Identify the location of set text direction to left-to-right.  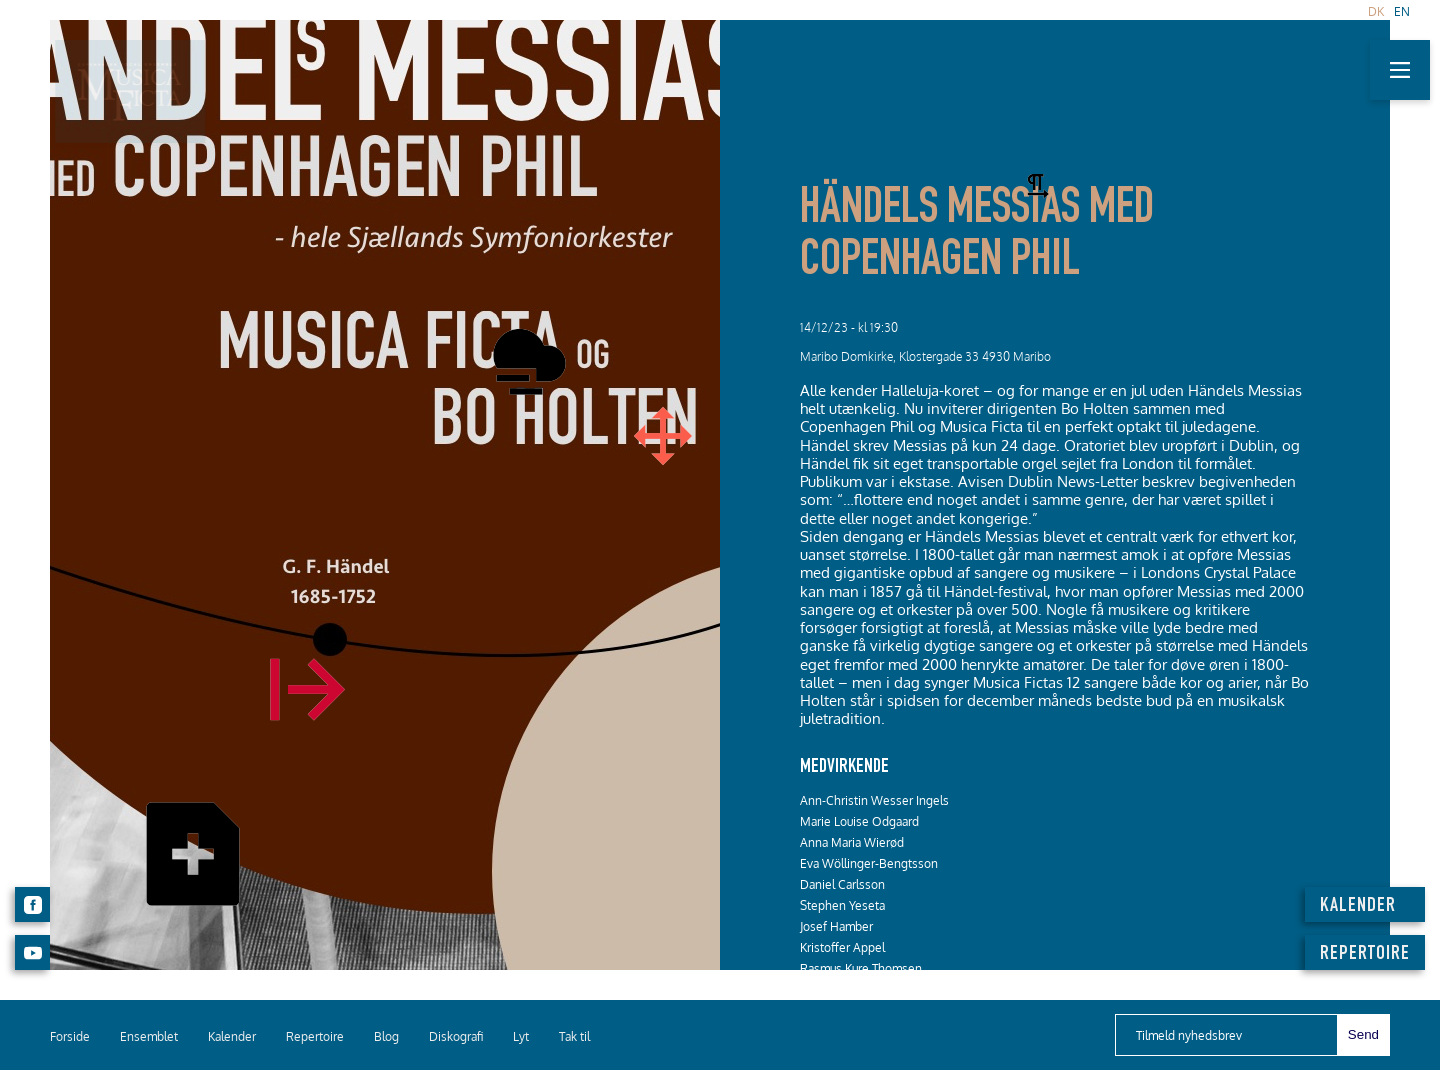
(1037, 186).